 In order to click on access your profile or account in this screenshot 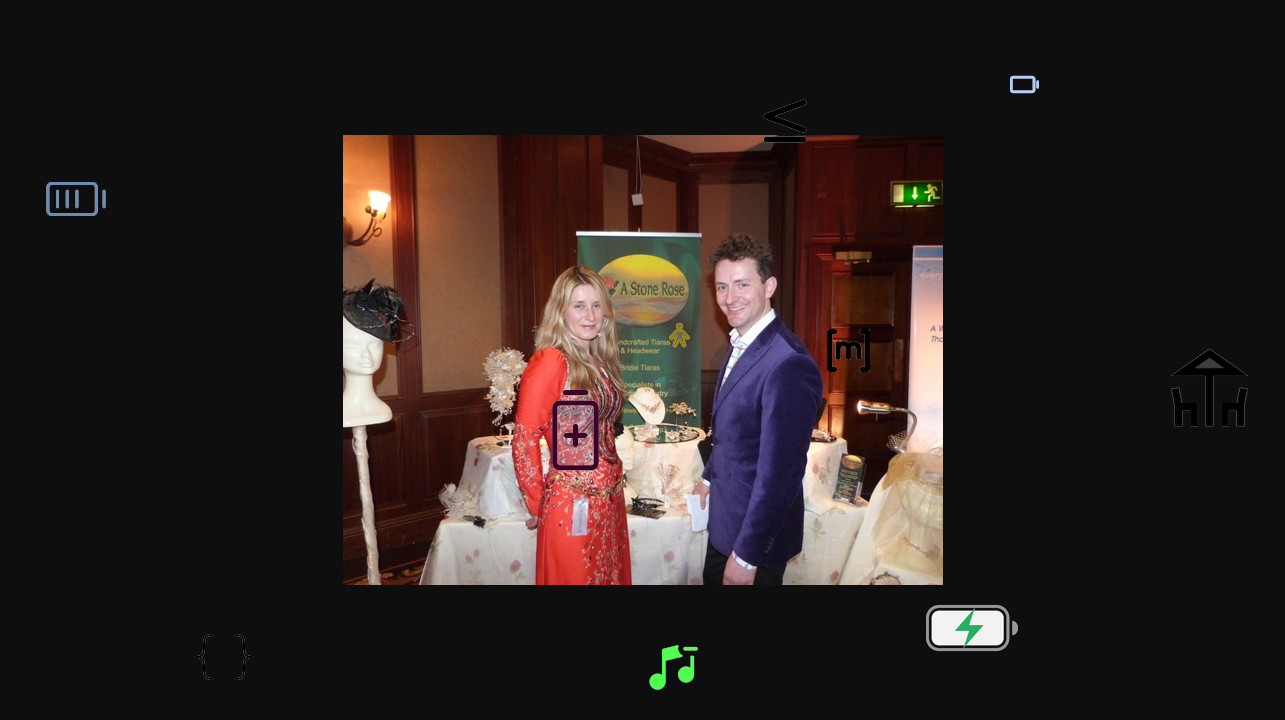, I will do `click(679, 335)`.